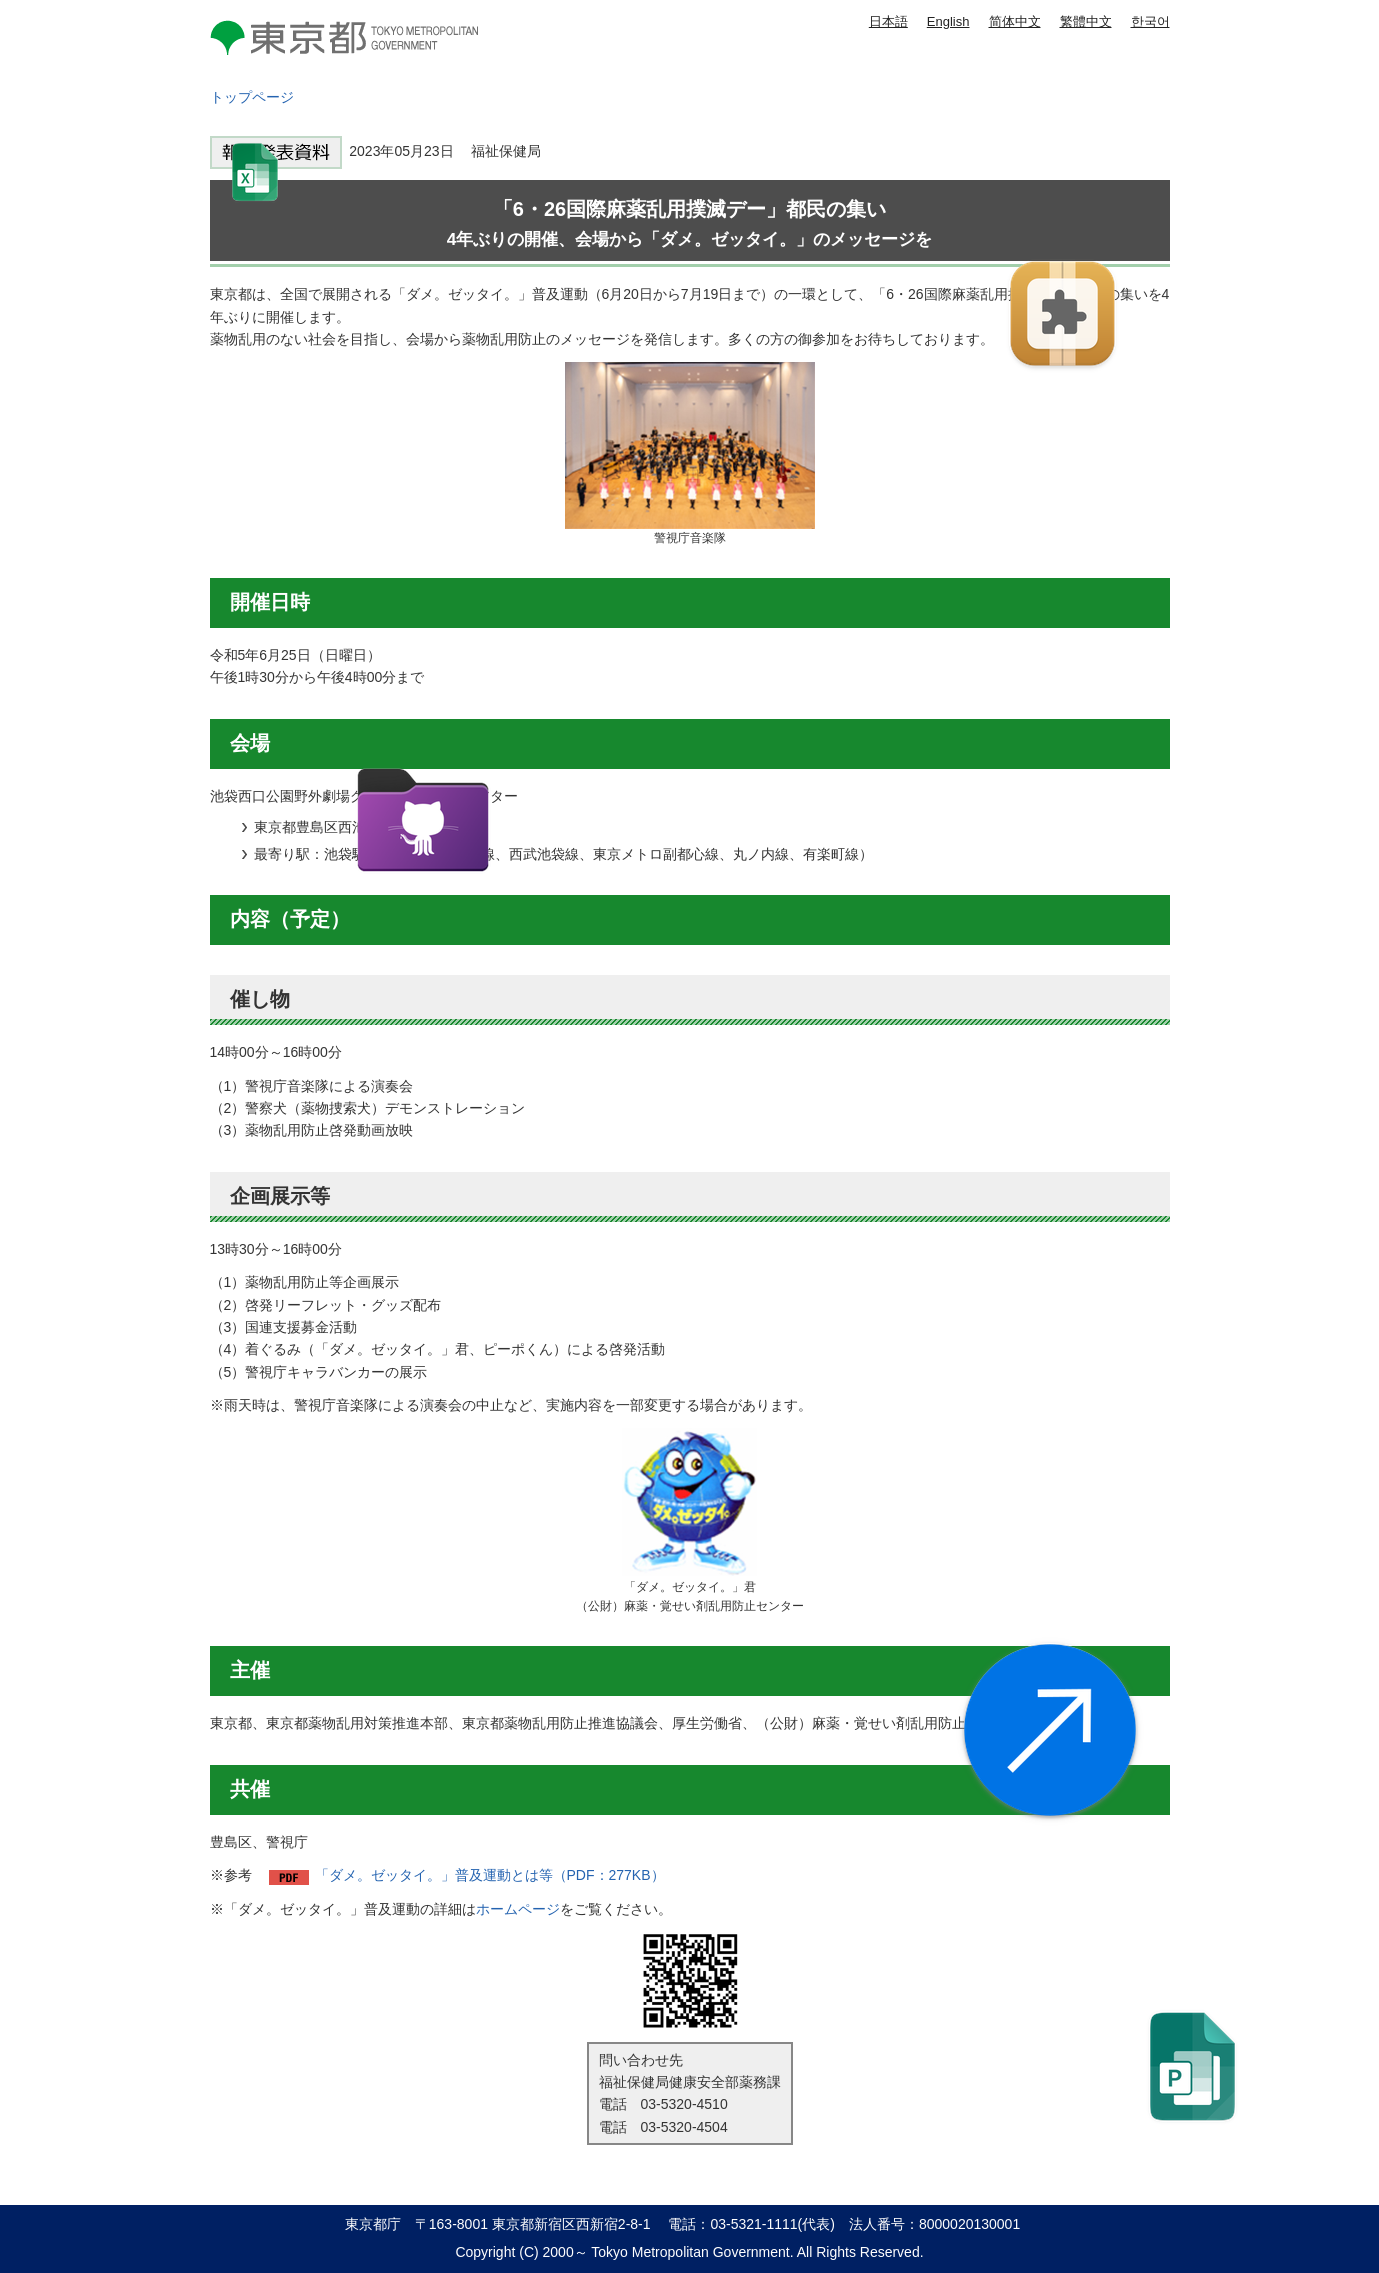 This screenshot has height=2273, width=1379. What do you see at coordinates (422, 823) in the screenshot?
I see `open github repository folder` at bounding box center [422, 823].